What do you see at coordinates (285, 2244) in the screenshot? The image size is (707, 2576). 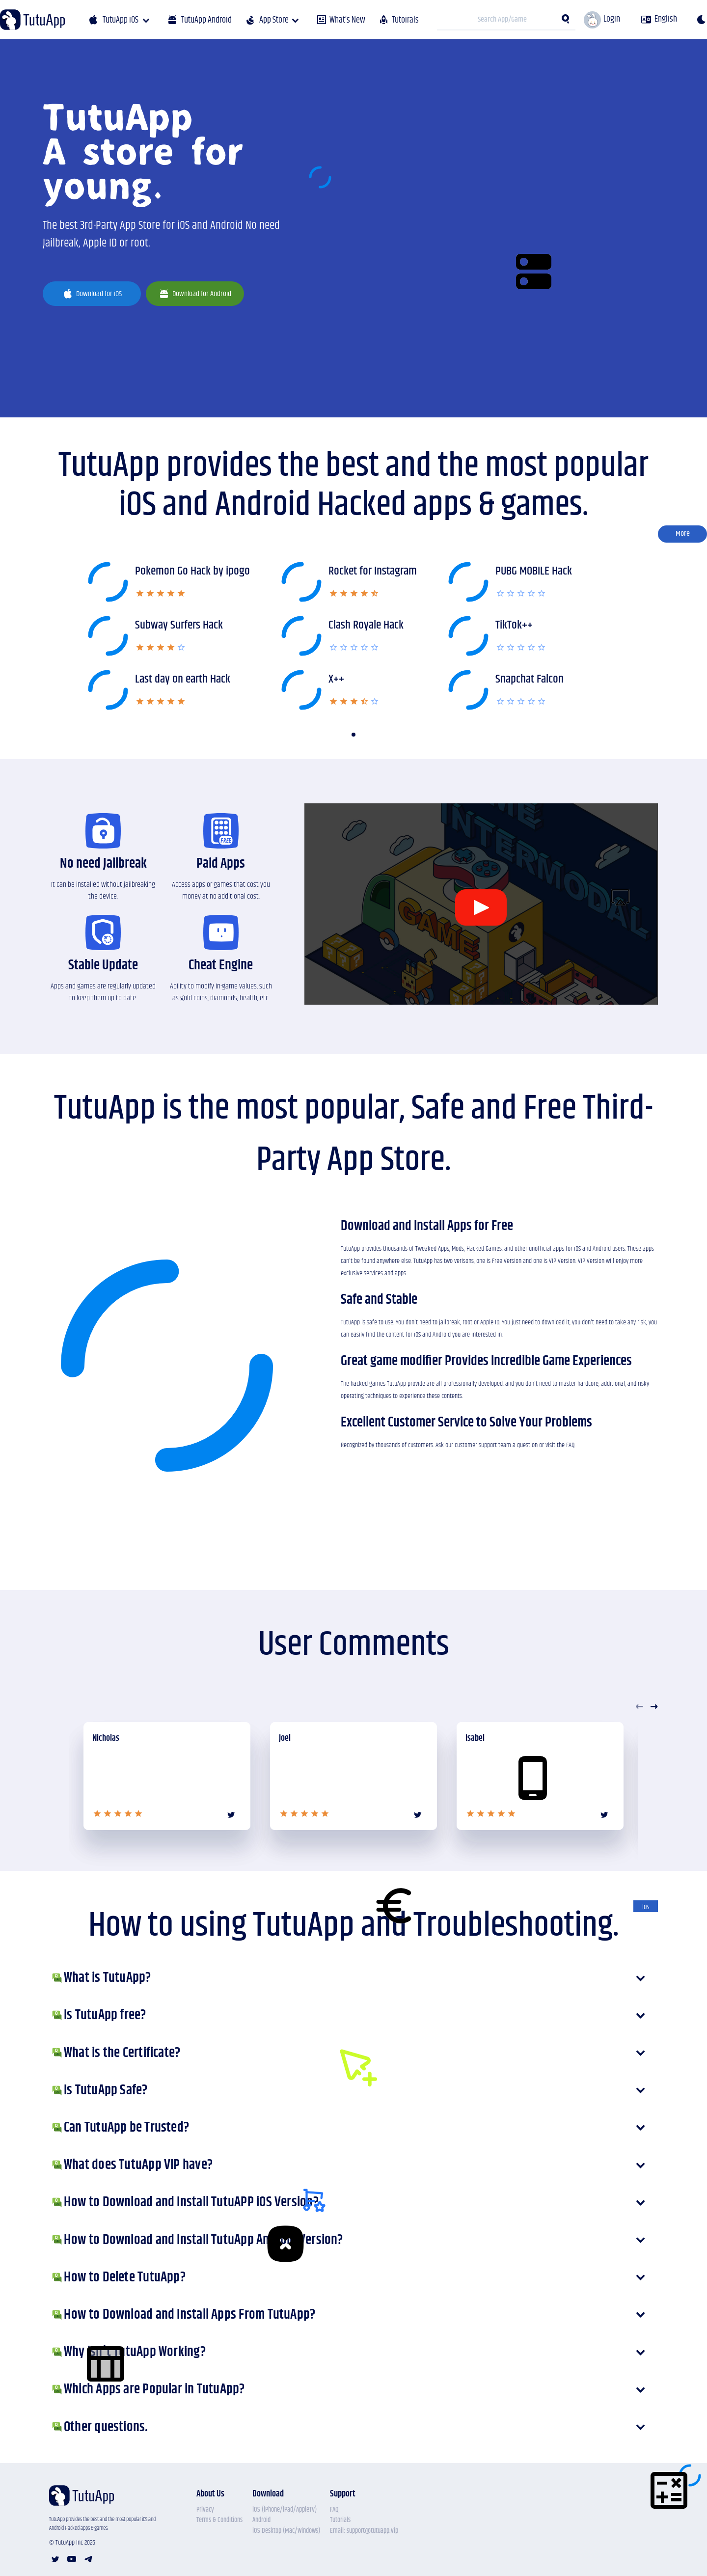 I see `close or dismiss a modal window` at bounding box center [285, 2244].